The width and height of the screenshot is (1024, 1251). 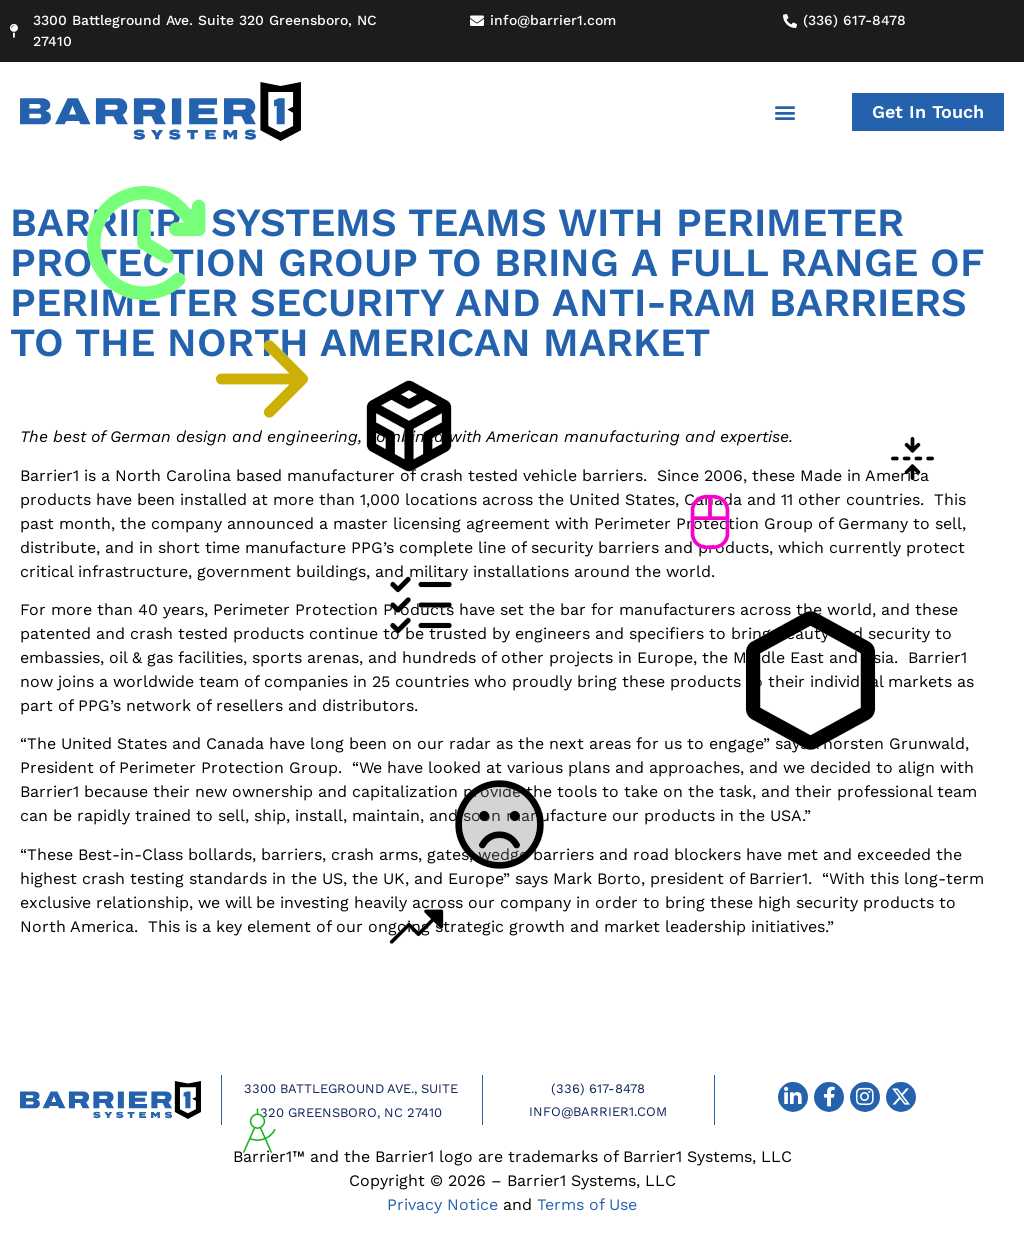 What do you see at coordinates (421, 605) in the screenshot?
I see `view completed tasks or checklist` at bounding box center [421, 605].